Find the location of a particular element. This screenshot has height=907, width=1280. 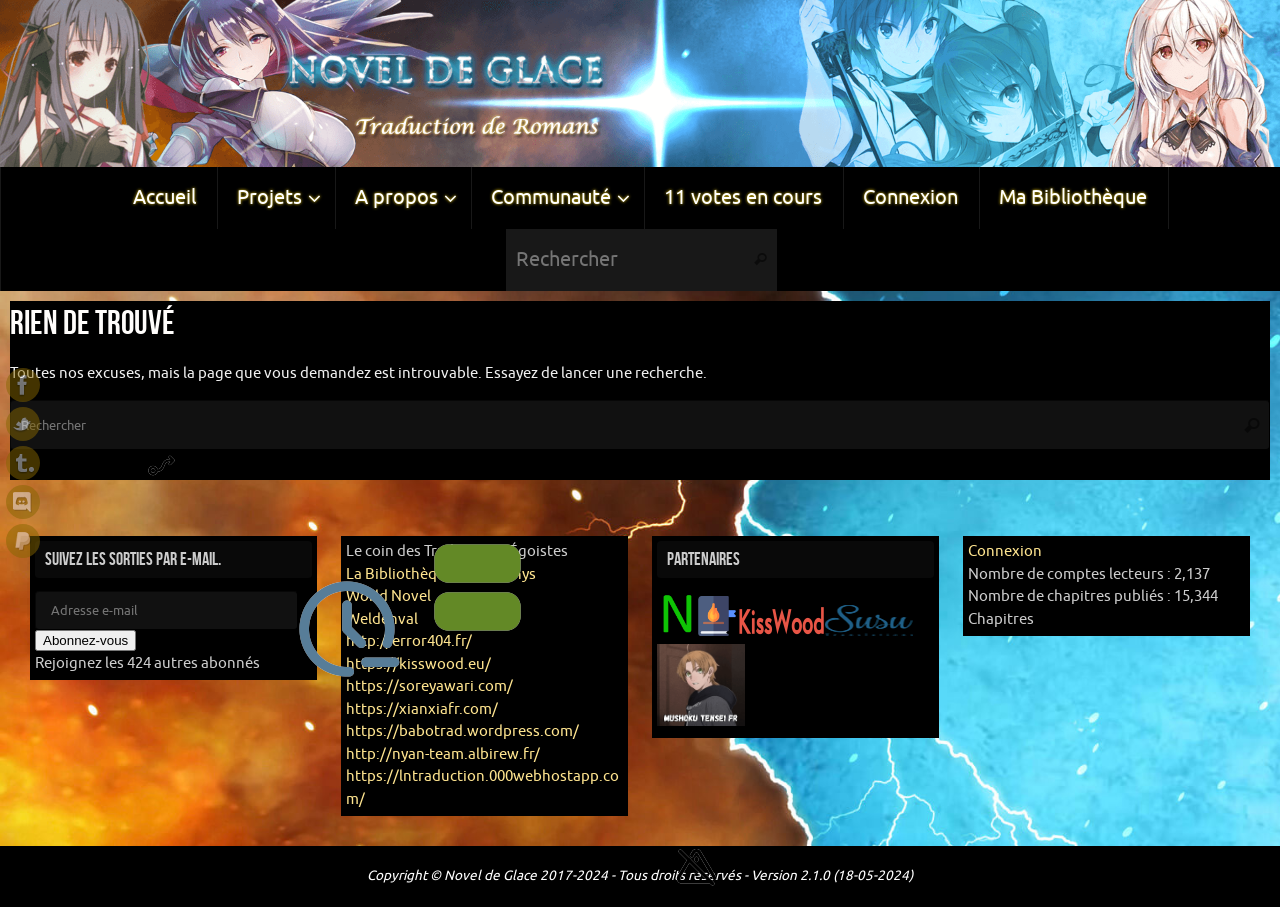

dismiss or disable warning notifications is located at coordinates (696, 867).